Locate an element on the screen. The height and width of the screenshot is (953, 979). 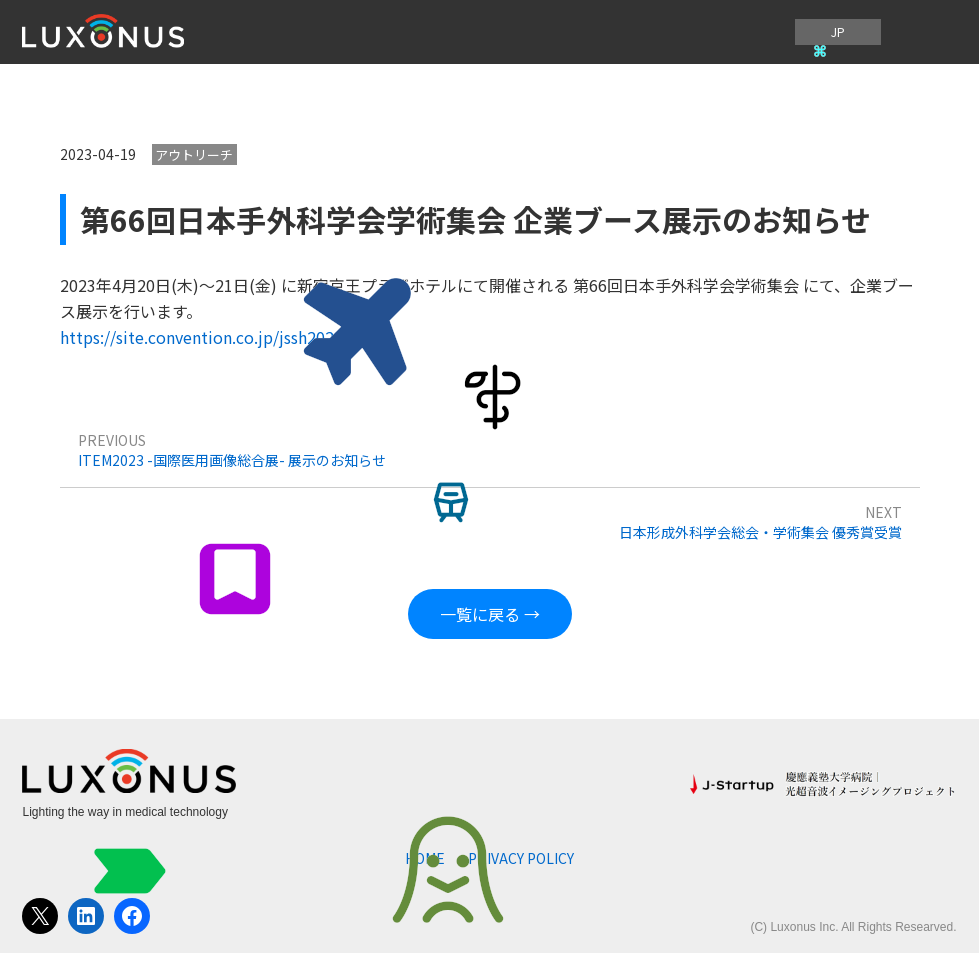
access regional train schedules is located at coordinates (451, 501).